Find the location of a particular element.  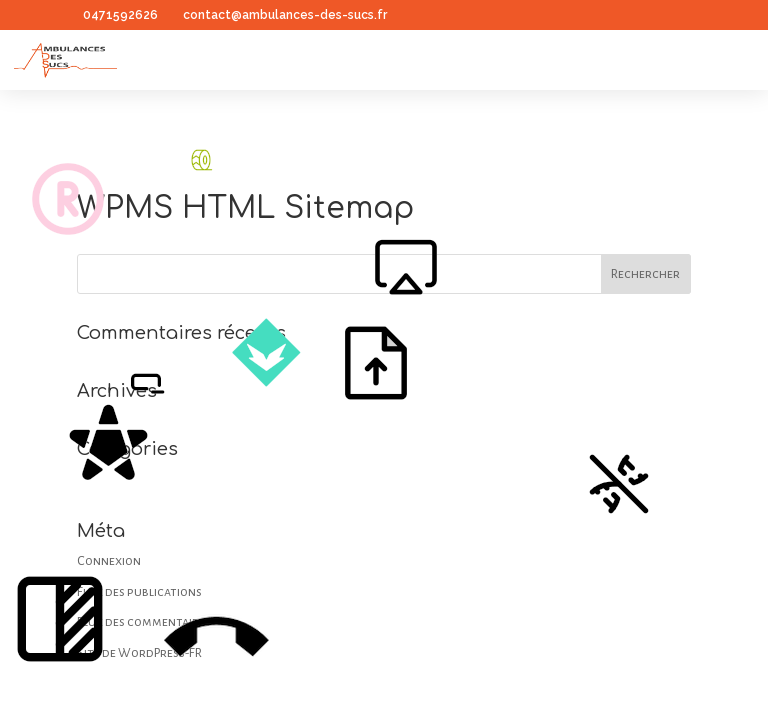

remove a variable from your code is located at coordinates (146, 382).